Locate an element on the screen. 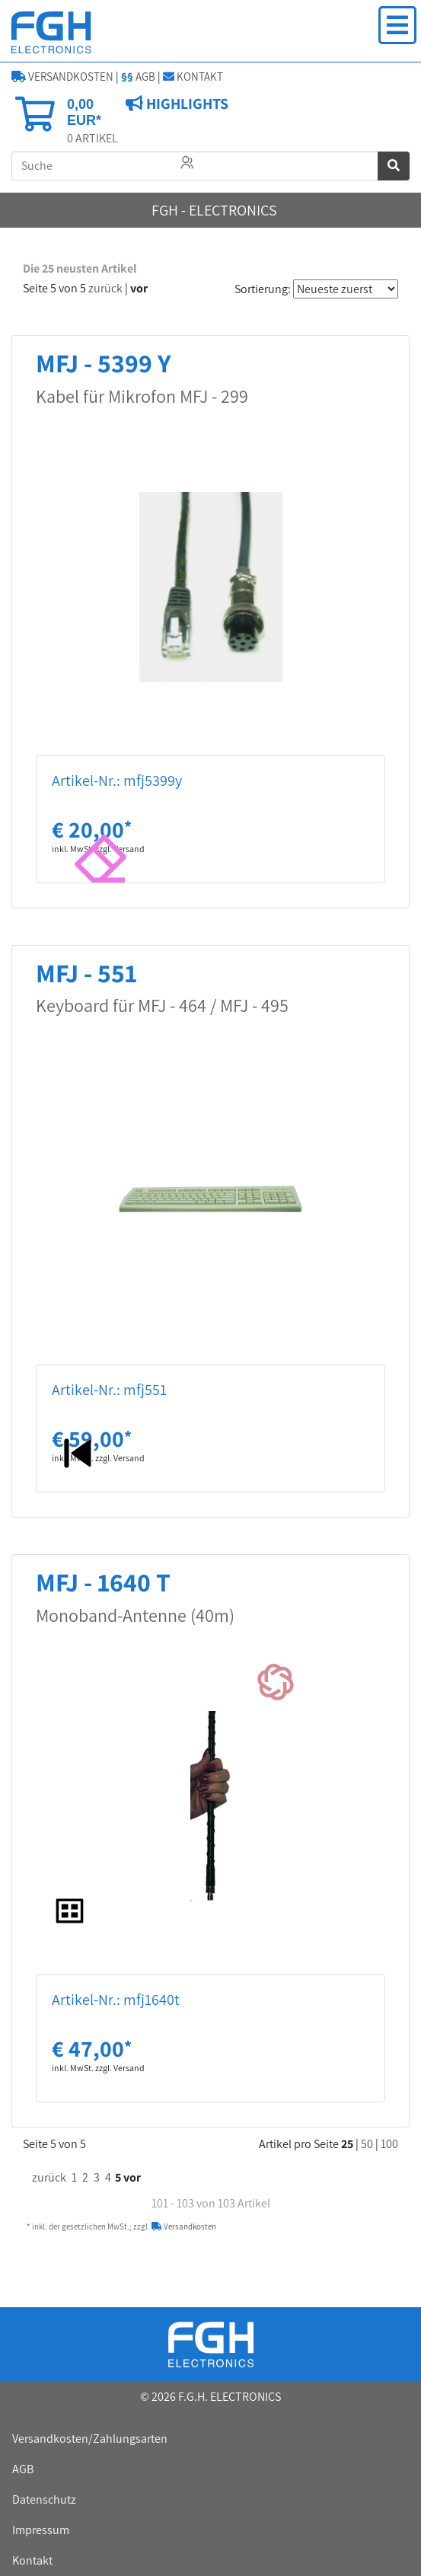 The width and height of the screenshot is (421, 2576). switch to gallery view is located at coordinates (69, 1910).